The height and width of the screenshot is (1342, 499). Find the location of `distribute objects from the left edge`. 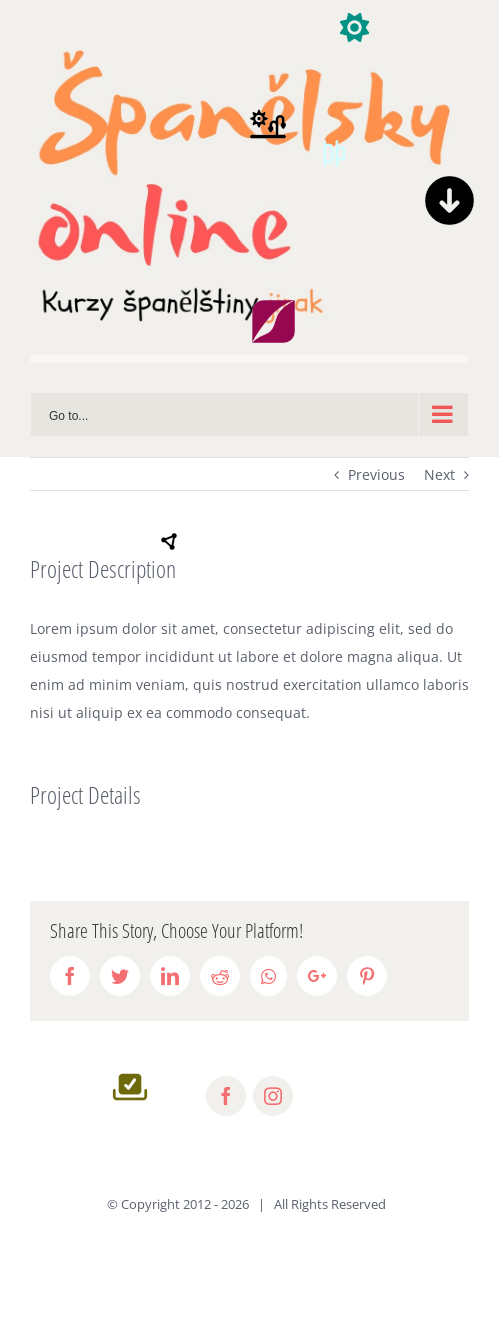

distribute objects from the left edge is located at coordinates (334, 153).